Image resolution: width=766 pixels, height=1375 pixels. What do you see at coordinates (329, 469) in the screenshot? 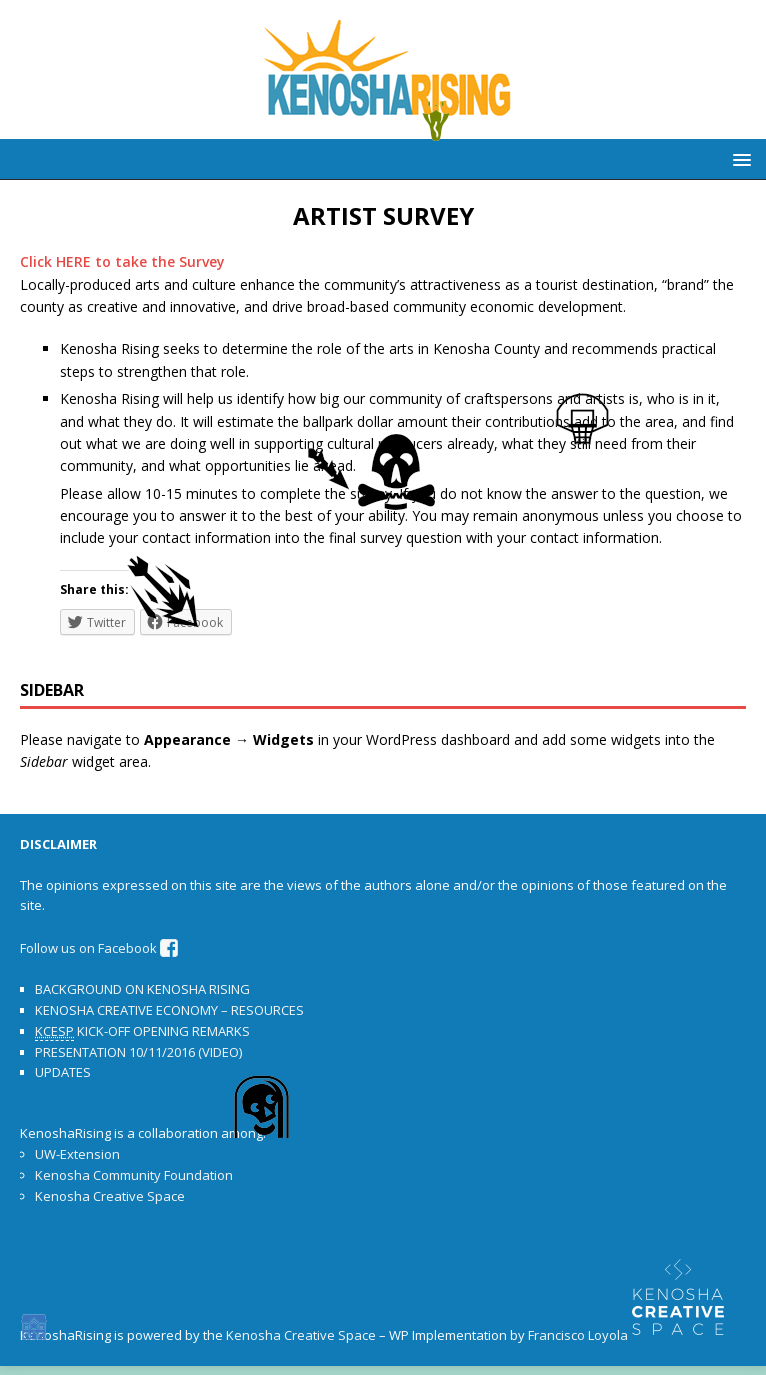
I see `indicates critical hit or piercing damage` at bounding box center [329, 469].